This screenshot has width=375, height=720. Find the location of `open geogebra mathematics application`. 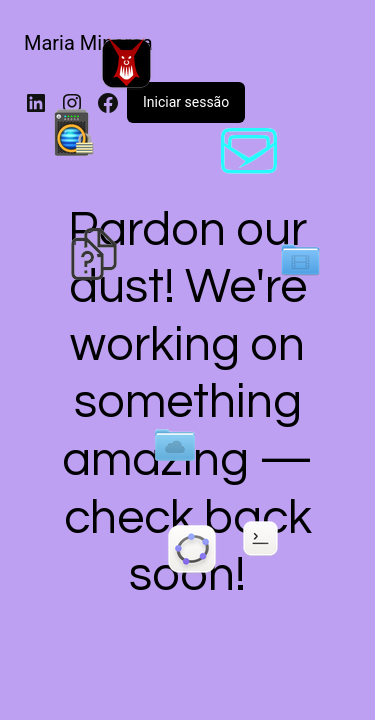

open geogebra mathematics application is located at coordinates (192, 549).